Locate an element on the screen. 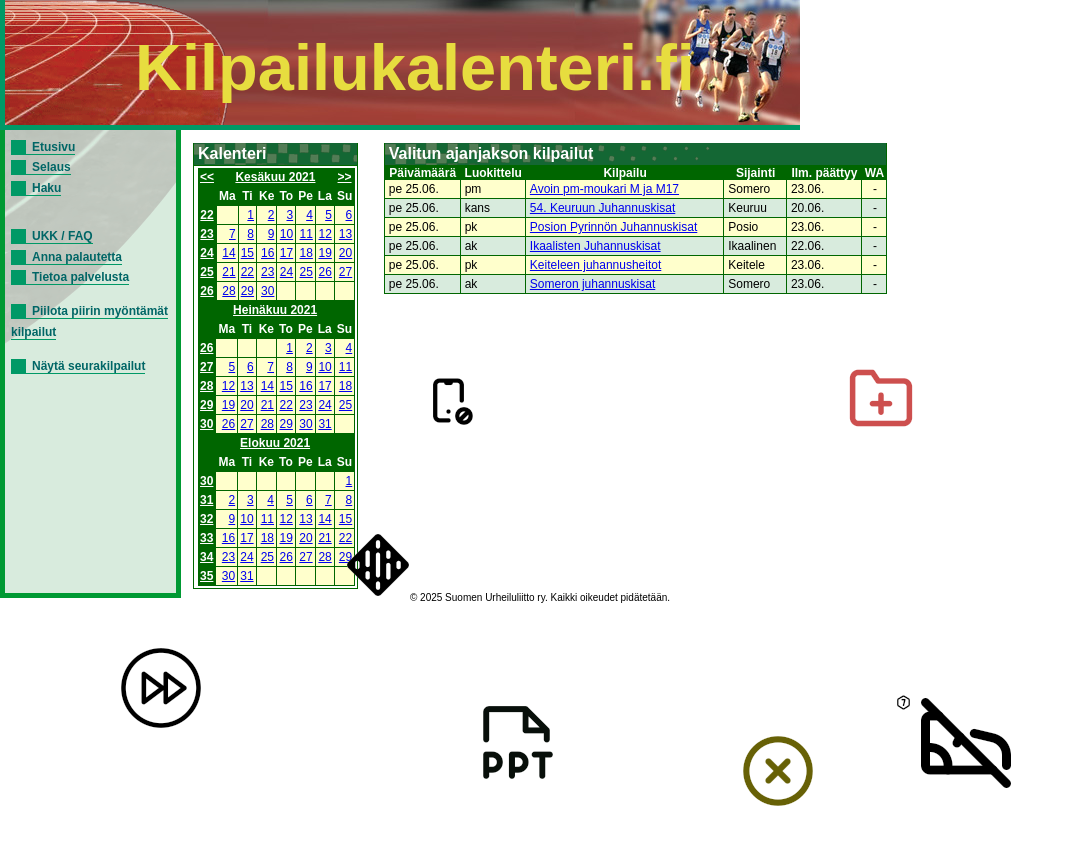 This screenshot has width=1072, height=860. close or dismiss a dialog is located at coordinates (778, 771).